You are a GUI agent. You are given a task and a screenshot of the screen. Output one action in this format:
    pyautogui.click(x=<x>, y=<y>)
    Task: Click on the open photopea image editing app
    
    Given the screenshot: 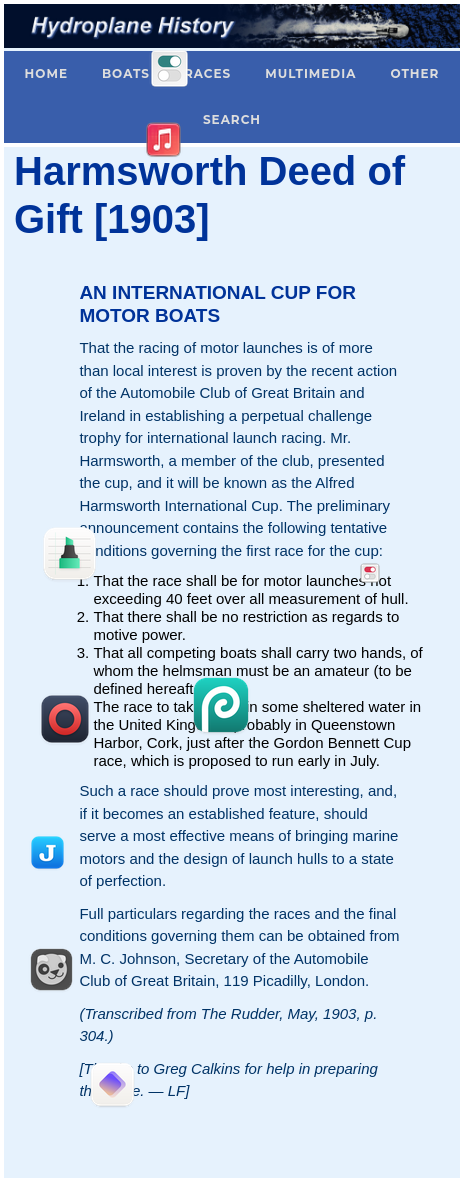 What is the action you would take?
    pyautogui.click(x=221, y=705)
    